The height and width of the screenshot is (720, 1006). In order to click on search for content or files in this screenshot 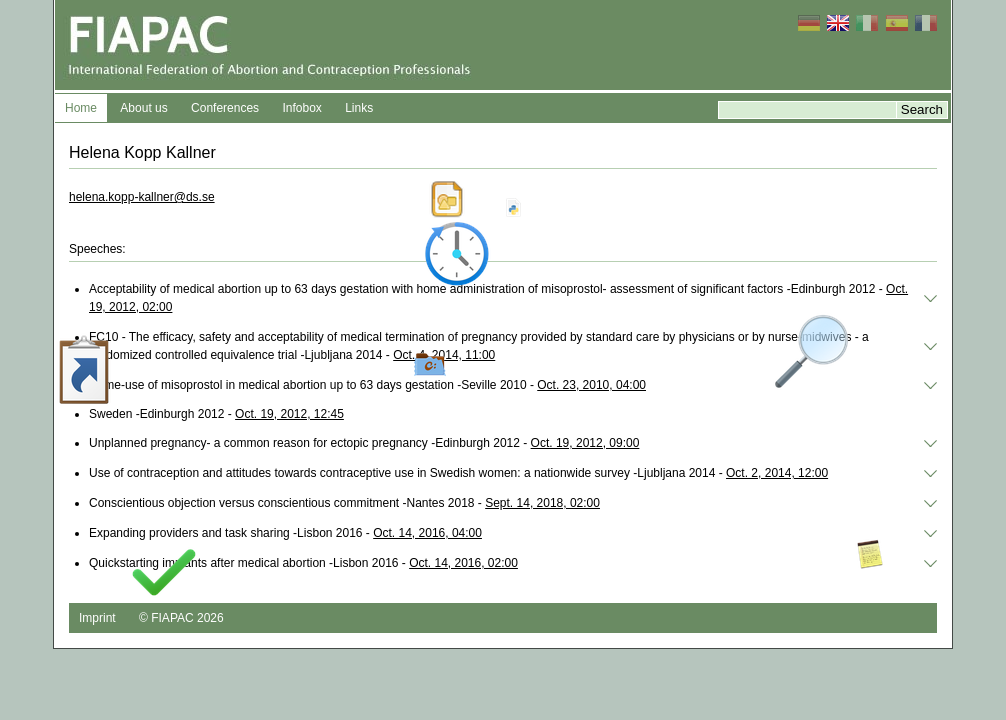, I will do `click(813, 350)`.